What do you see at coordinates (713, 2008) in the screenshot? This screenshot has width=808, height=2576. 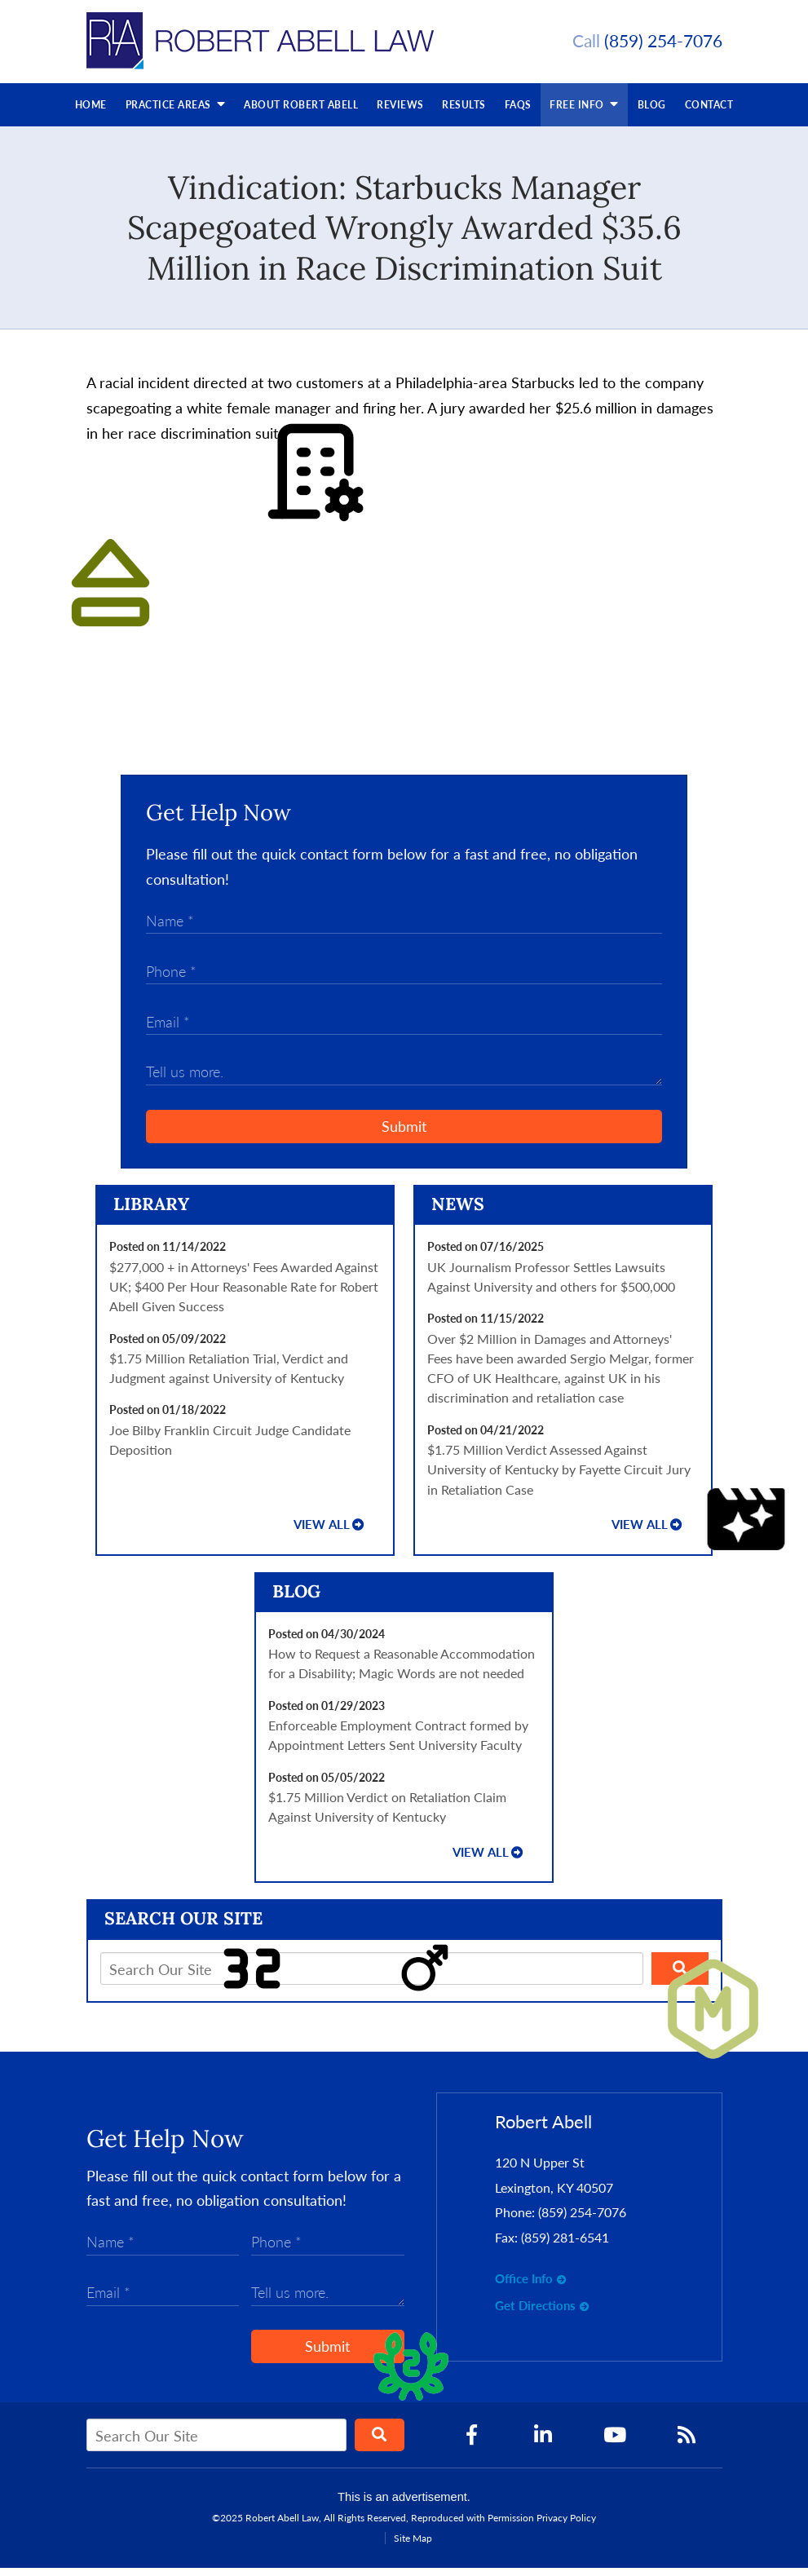 I see `indicates a module or component in a system` at bounding box center [713, 2008].